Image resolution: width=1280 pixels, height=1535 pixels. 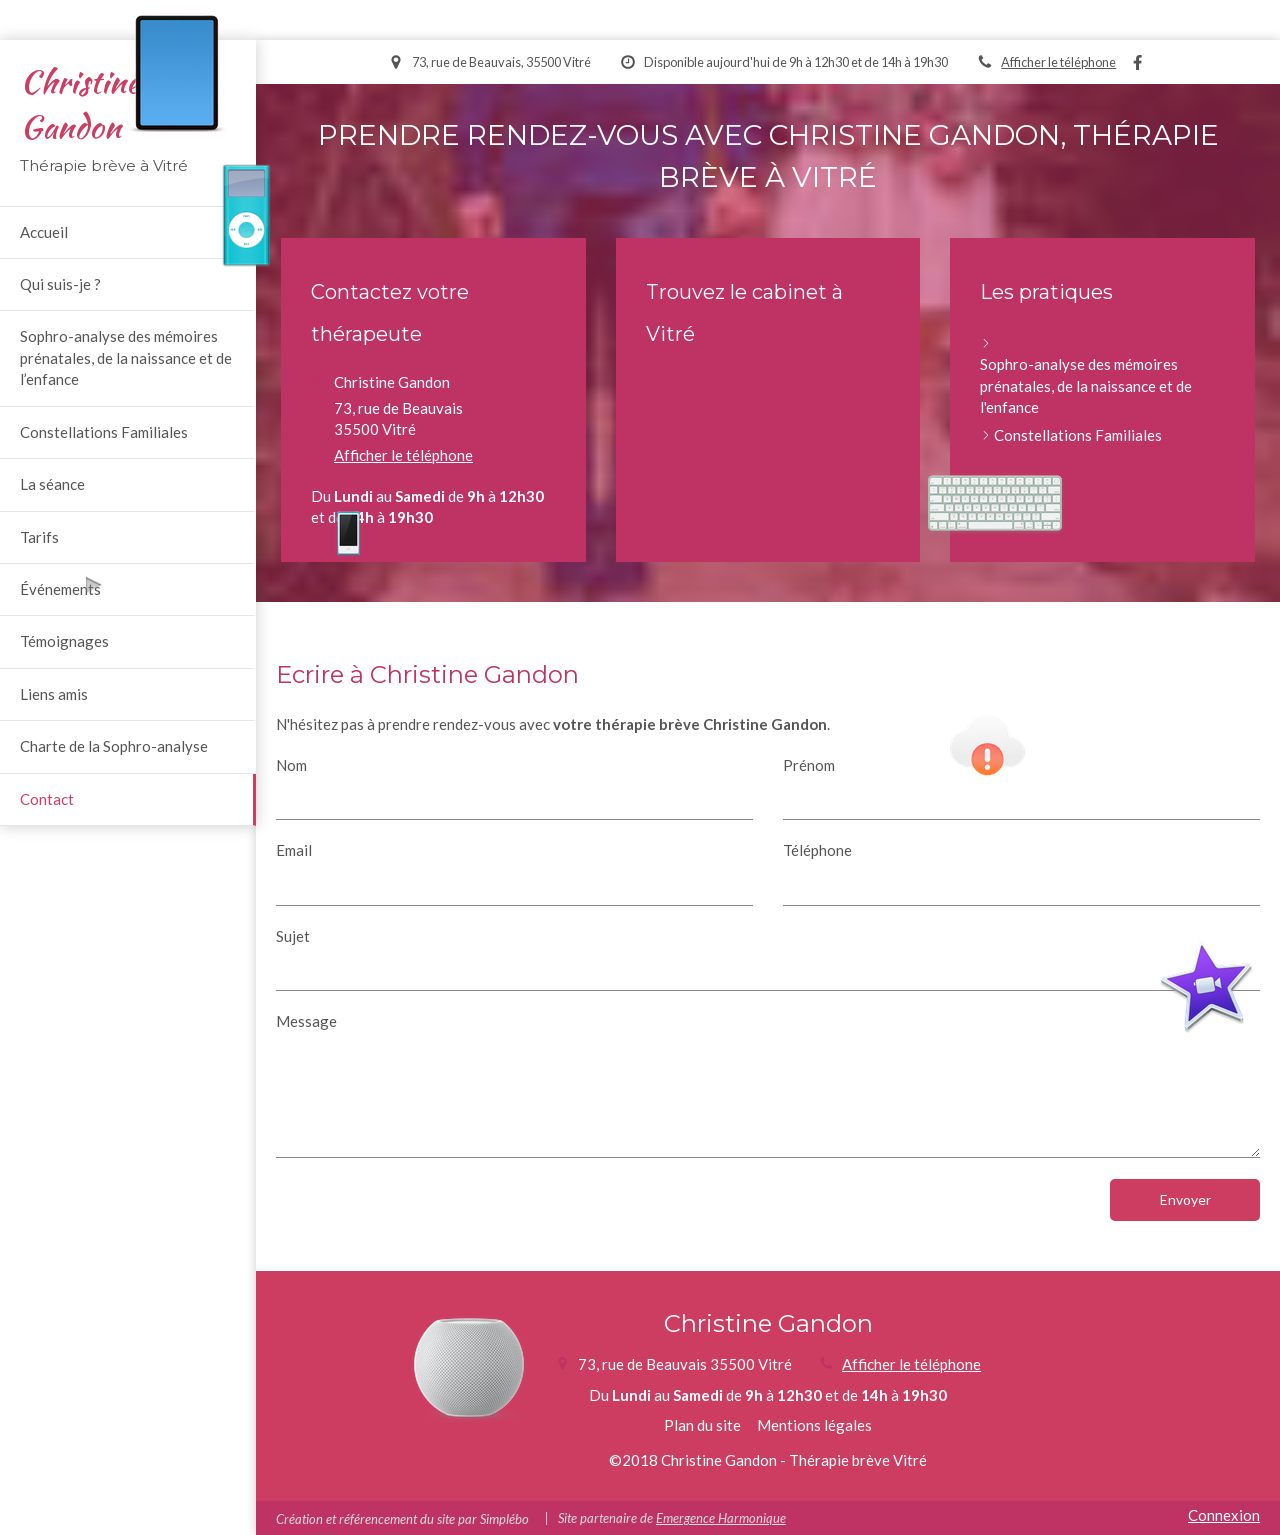 What do you see at coordinates (1206, 986) in the screenshot?
I see `open iMovie video editing application` at bounding box center [1206, 986].